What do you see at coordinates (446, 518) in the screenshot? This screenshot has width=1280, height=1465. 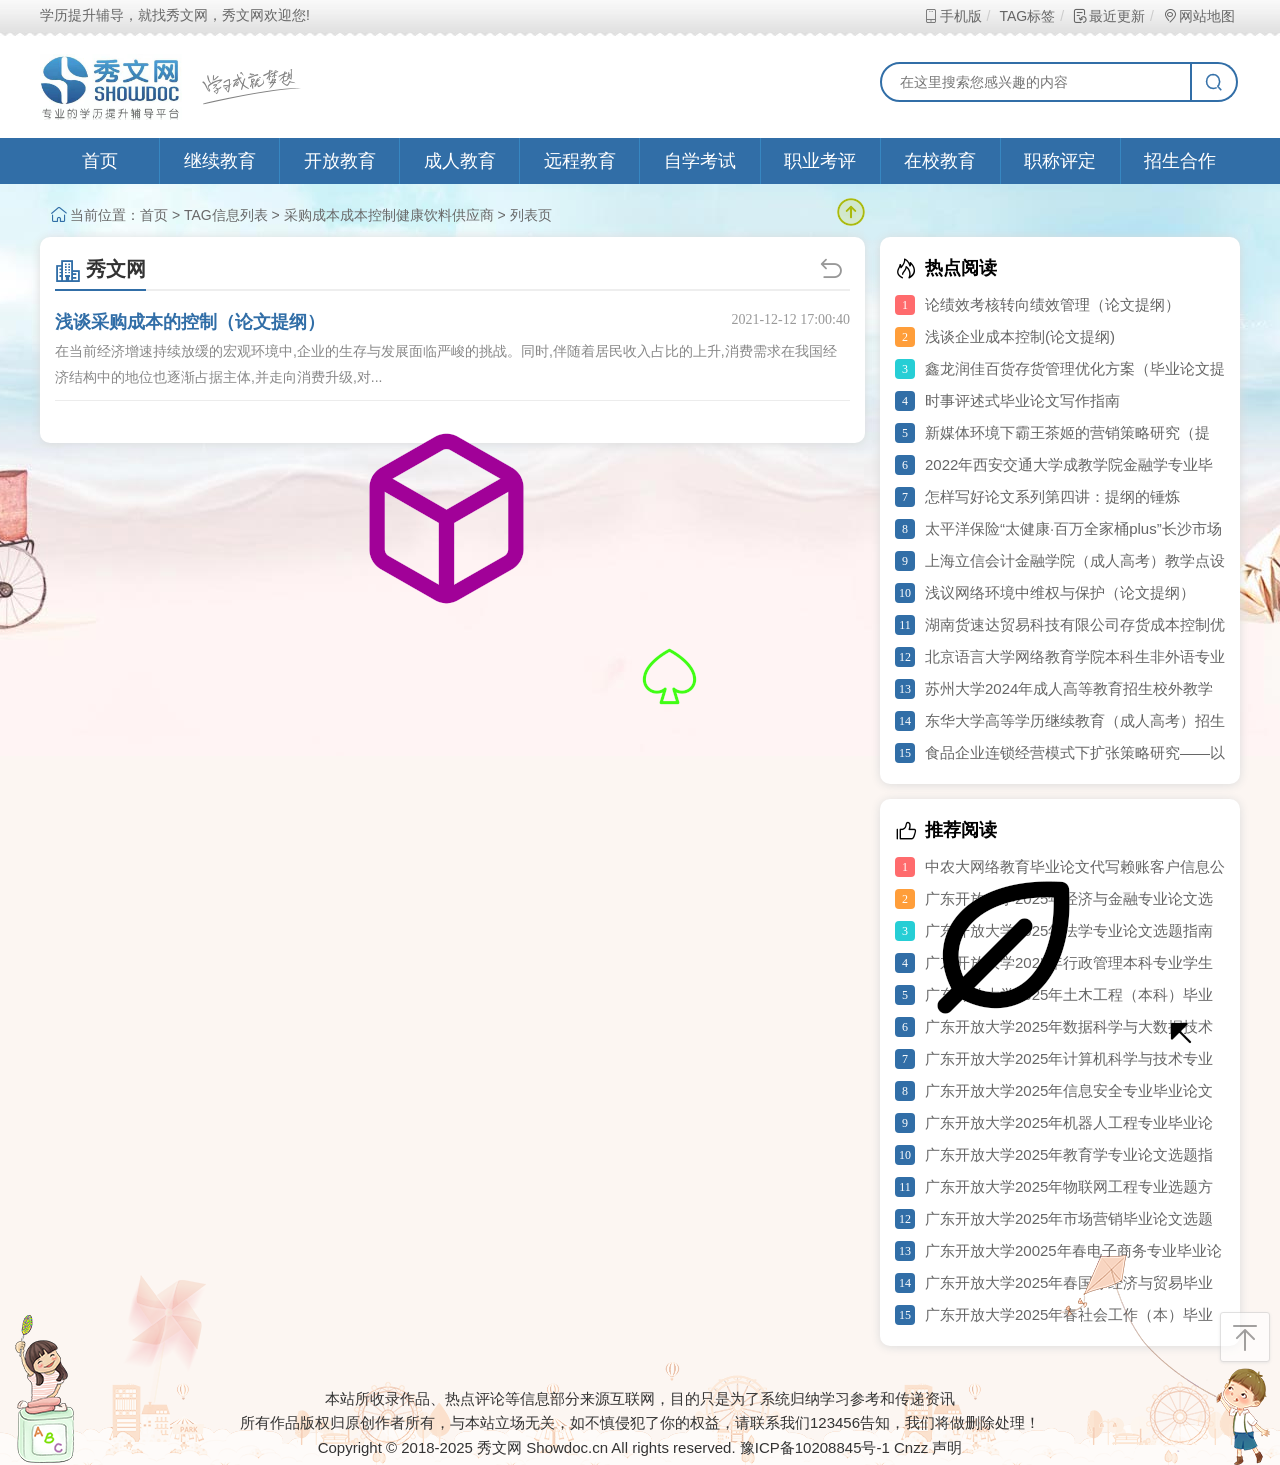 I see `view package or shipment details` at bounding box center [446, 518].